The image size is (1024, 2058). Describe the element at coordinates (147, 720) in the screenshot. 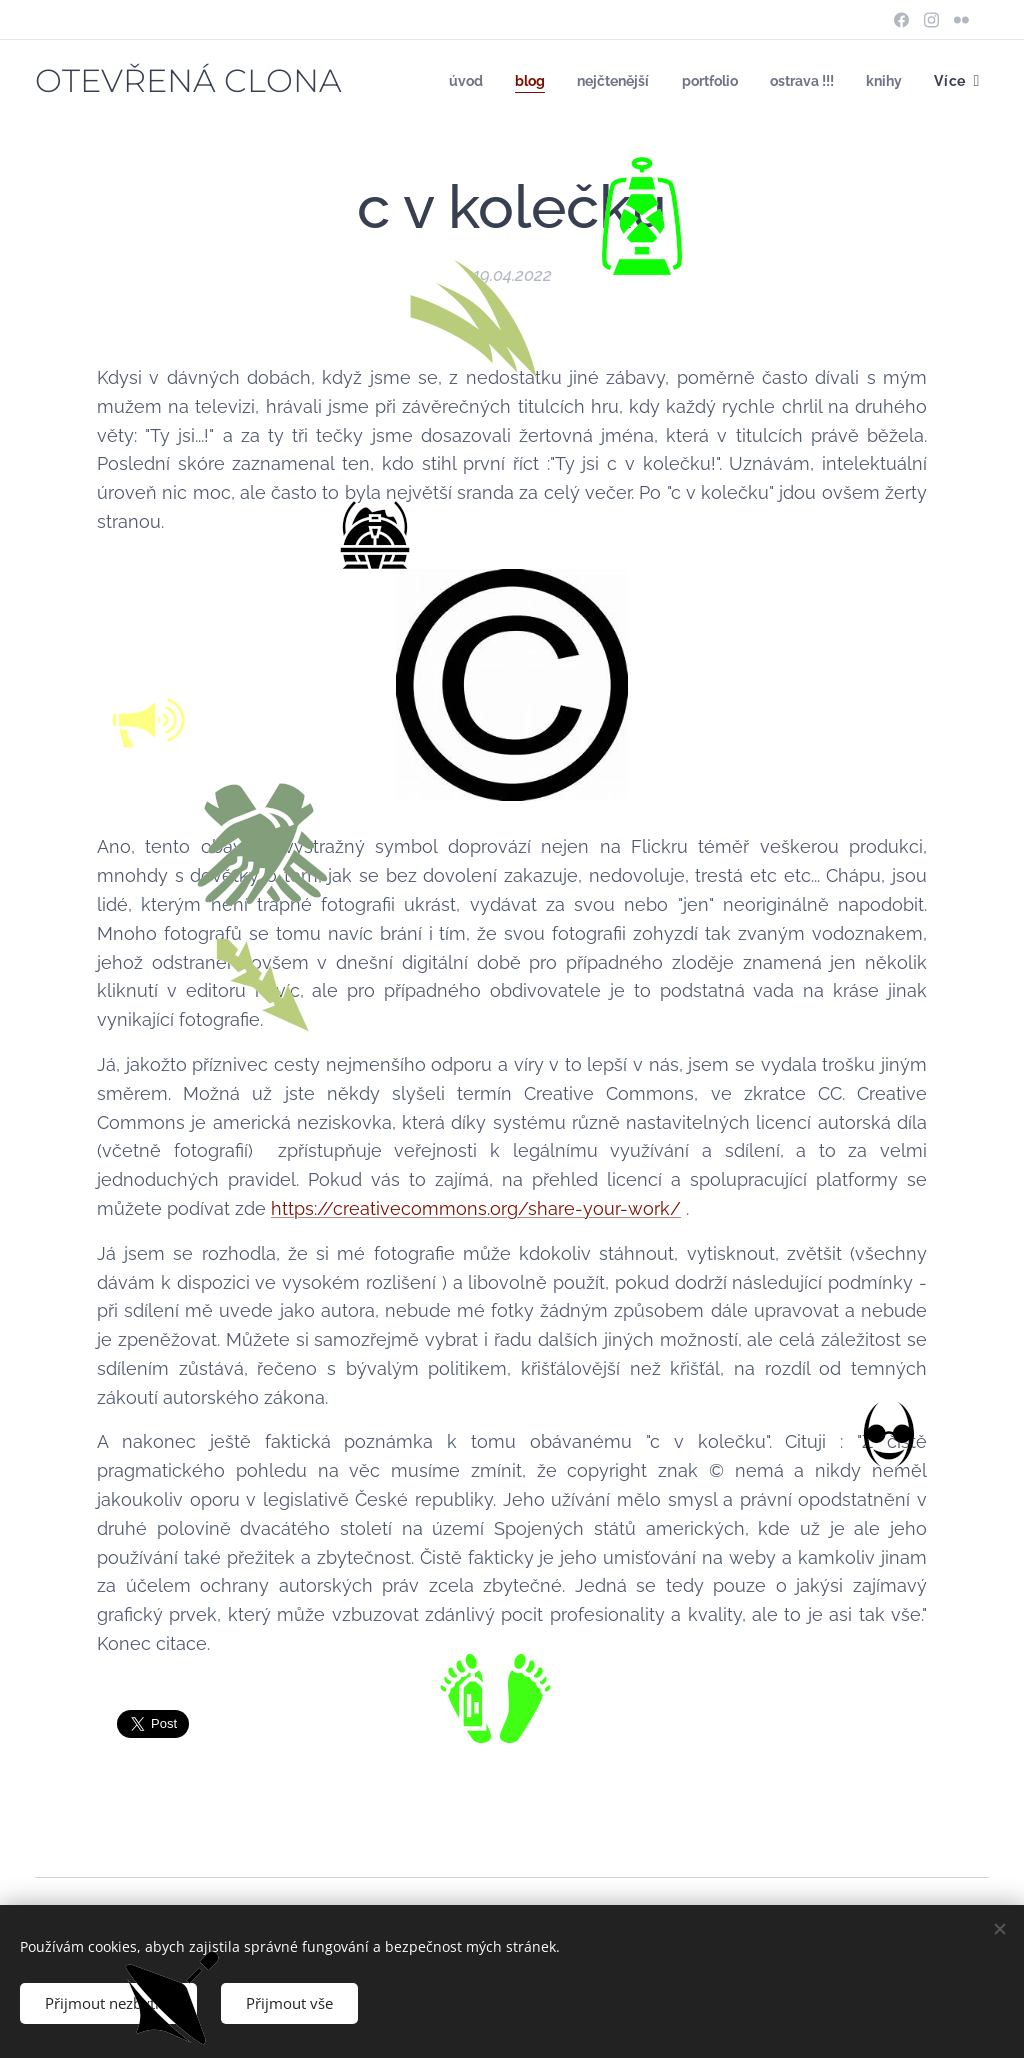

I see `make an announcement or broadcast` at that location.